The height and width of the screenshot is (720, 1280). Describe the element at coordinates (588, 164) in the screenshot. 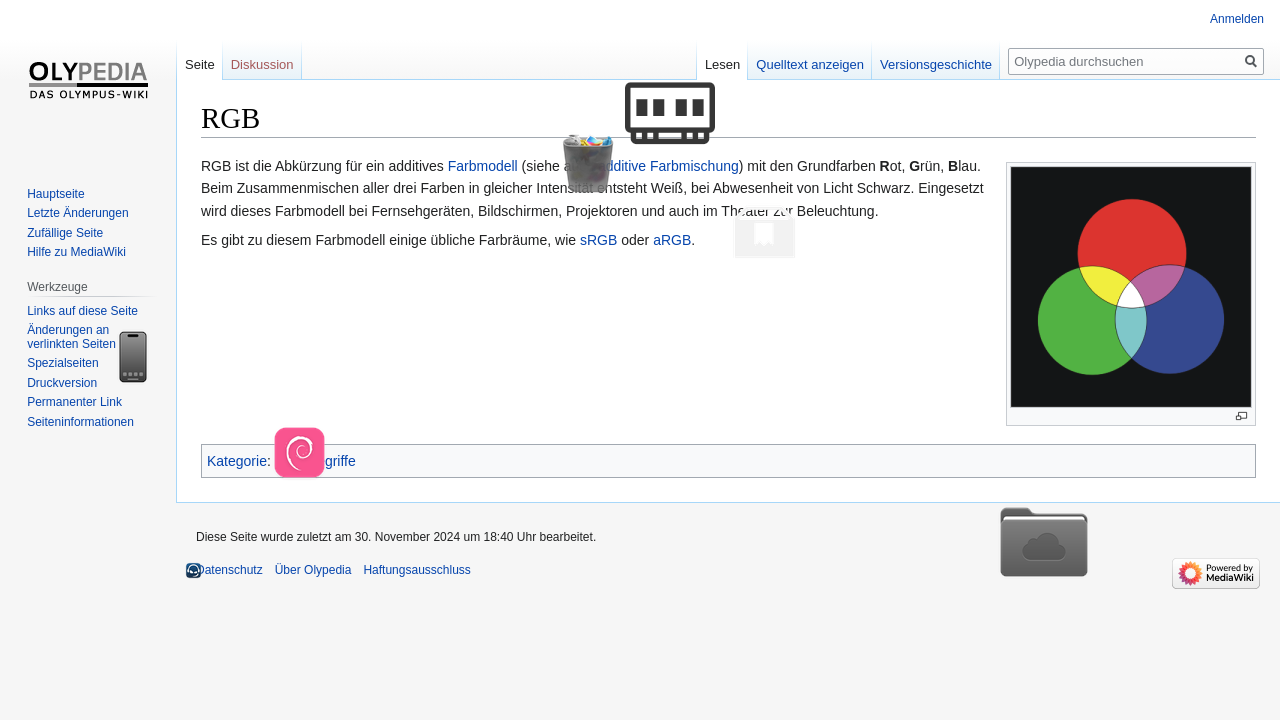

I see `open trash to view deleted files` at that location.